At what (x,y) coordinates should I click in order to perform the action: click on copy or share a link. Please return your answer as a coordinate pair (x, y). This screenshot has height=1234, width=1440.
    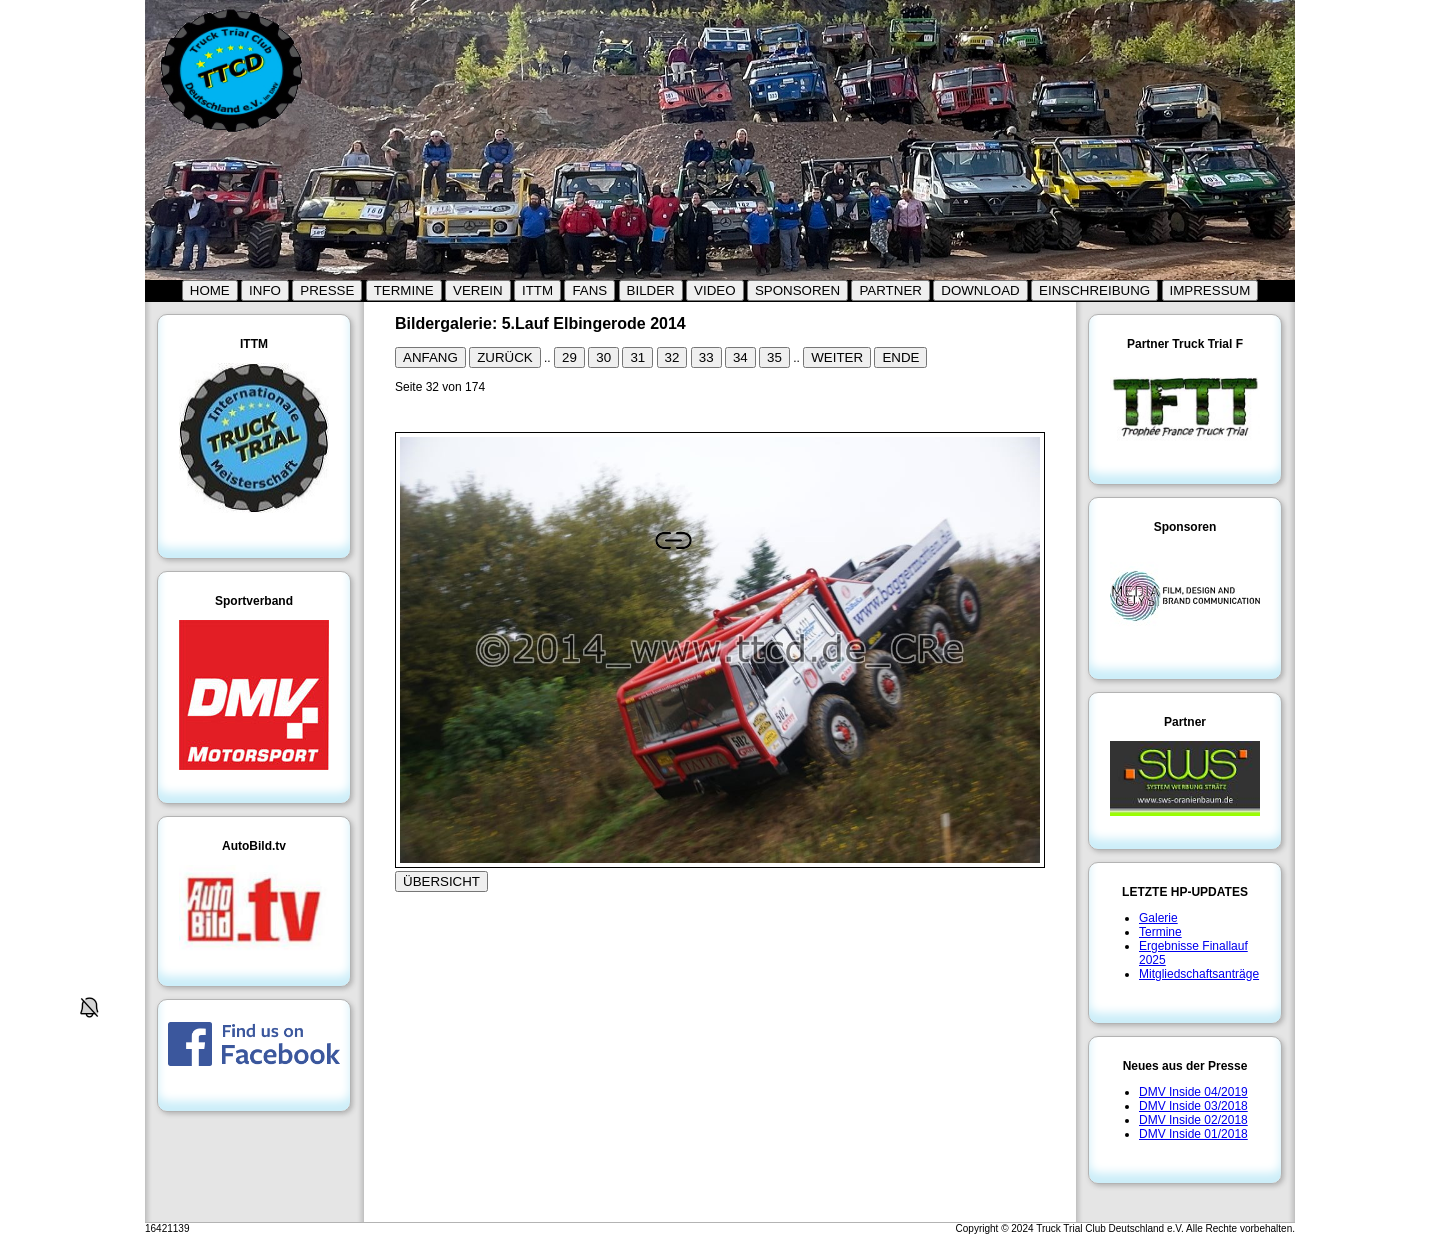
    Looking at the image, I should click on (673, 540).